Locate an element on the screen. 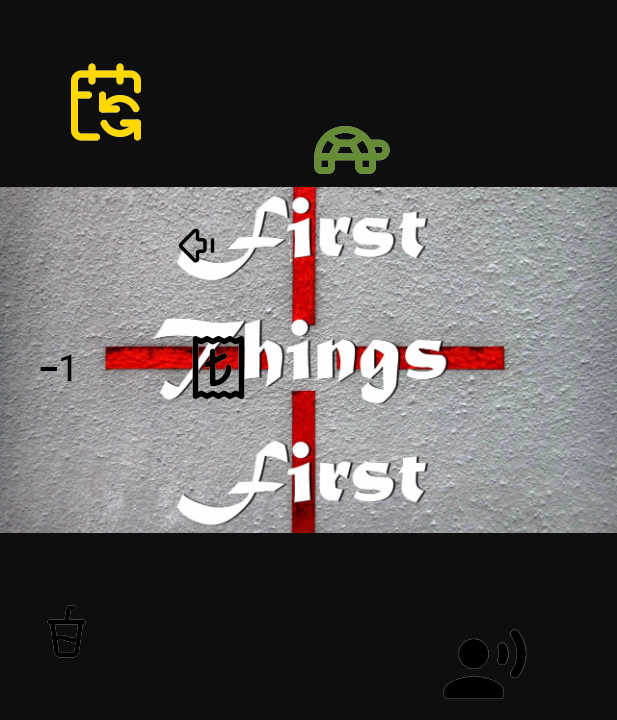 Image resolution: width=617 pixels, height=720 pixels. sync calendar with other devices or accounts is located at coordinates (106, 102).